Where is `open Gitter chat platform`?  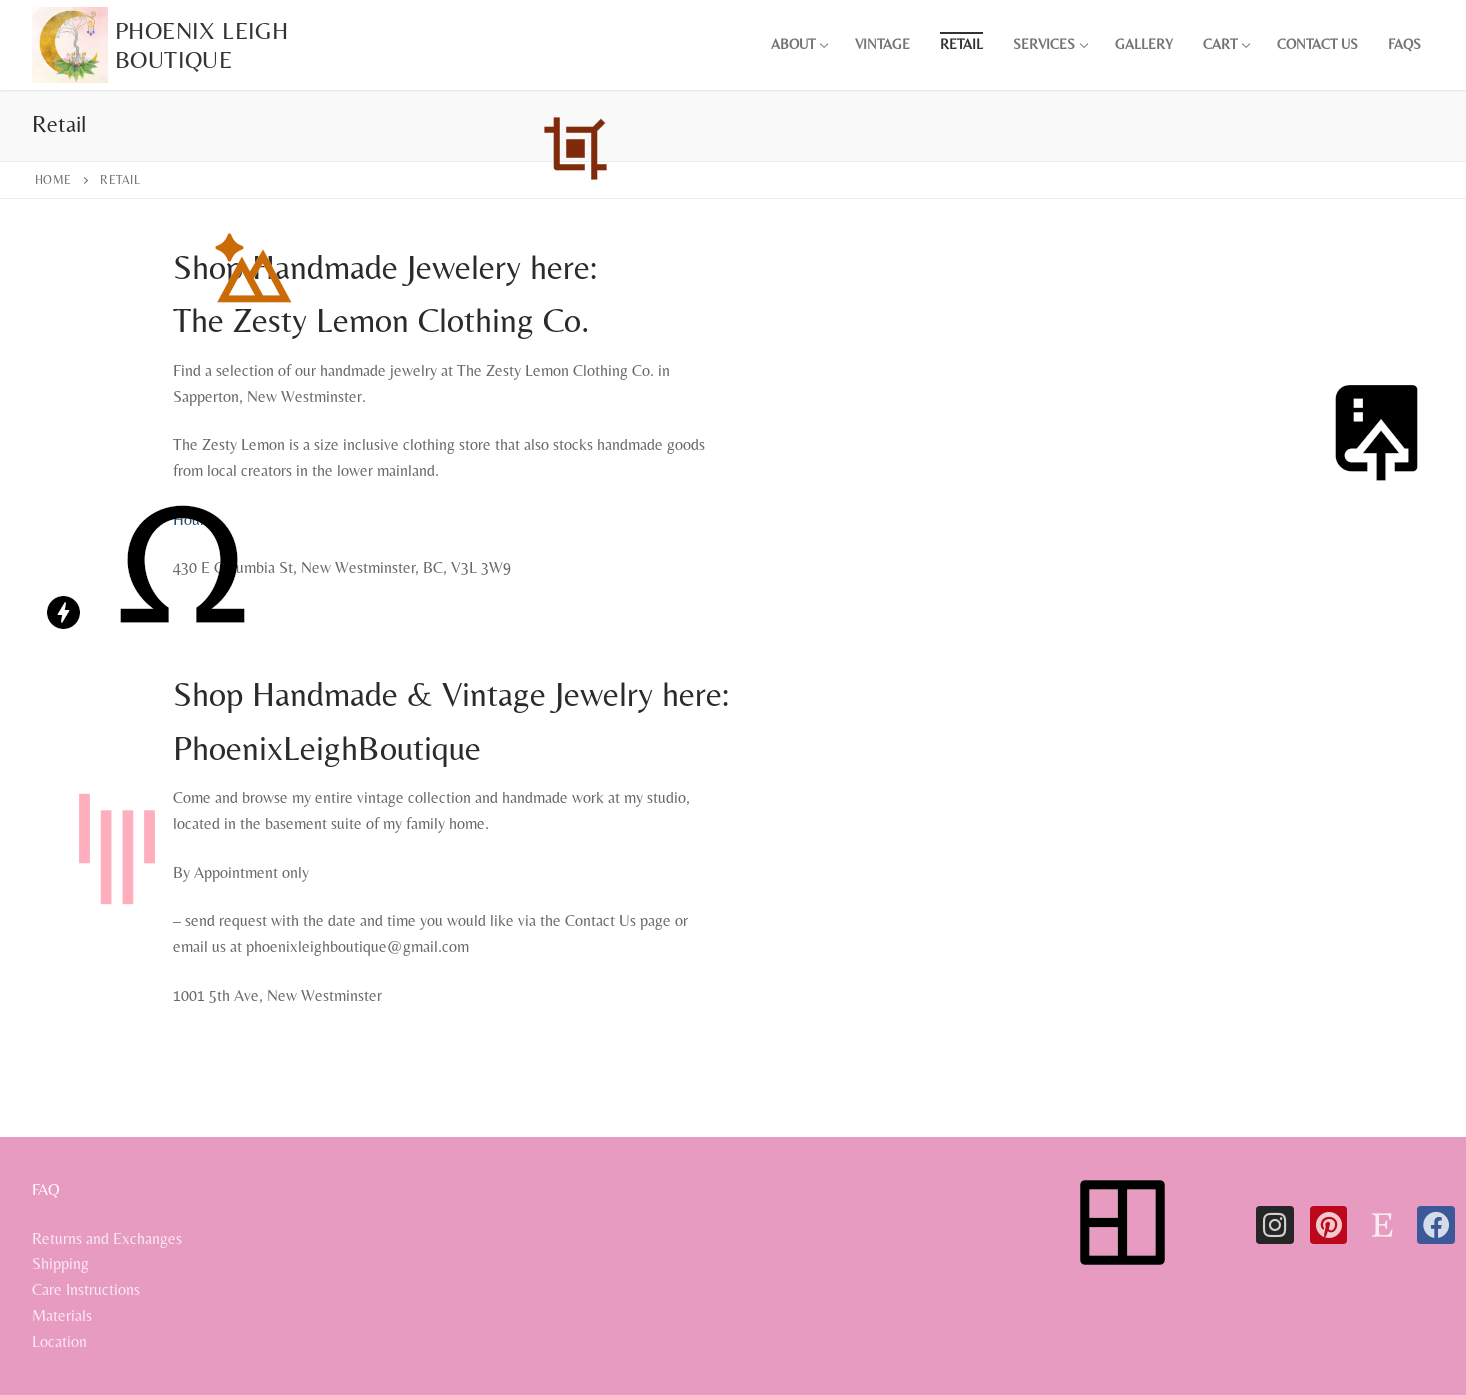
open Gitter chat platform is located at coordinates (117, 849).